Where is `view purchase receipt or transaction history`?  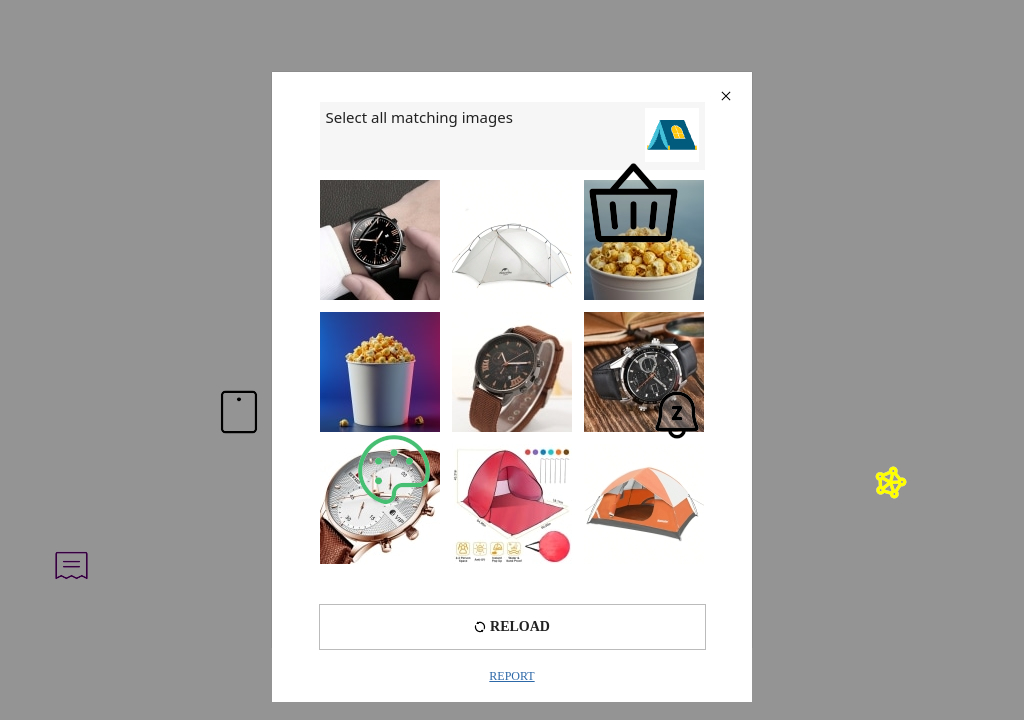
view purchase receipt or transaction history is located at coordinates (71, 565).